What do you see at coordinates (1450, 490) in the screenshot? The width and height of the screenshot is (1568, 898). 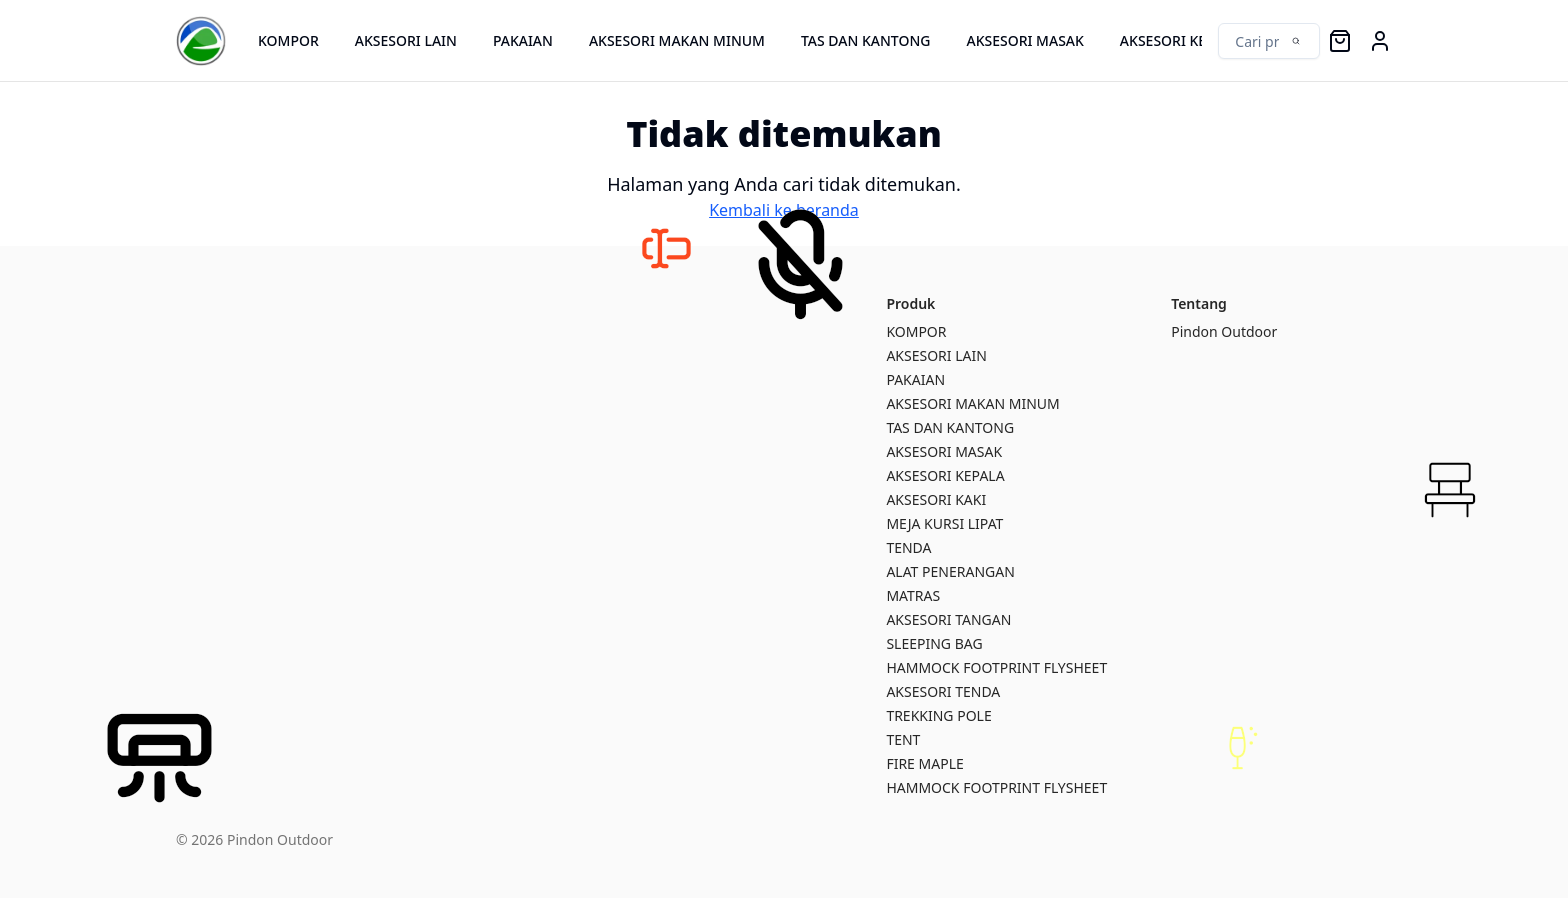 I see `browse furniture or seating options` at bounding box center [1450, 490].